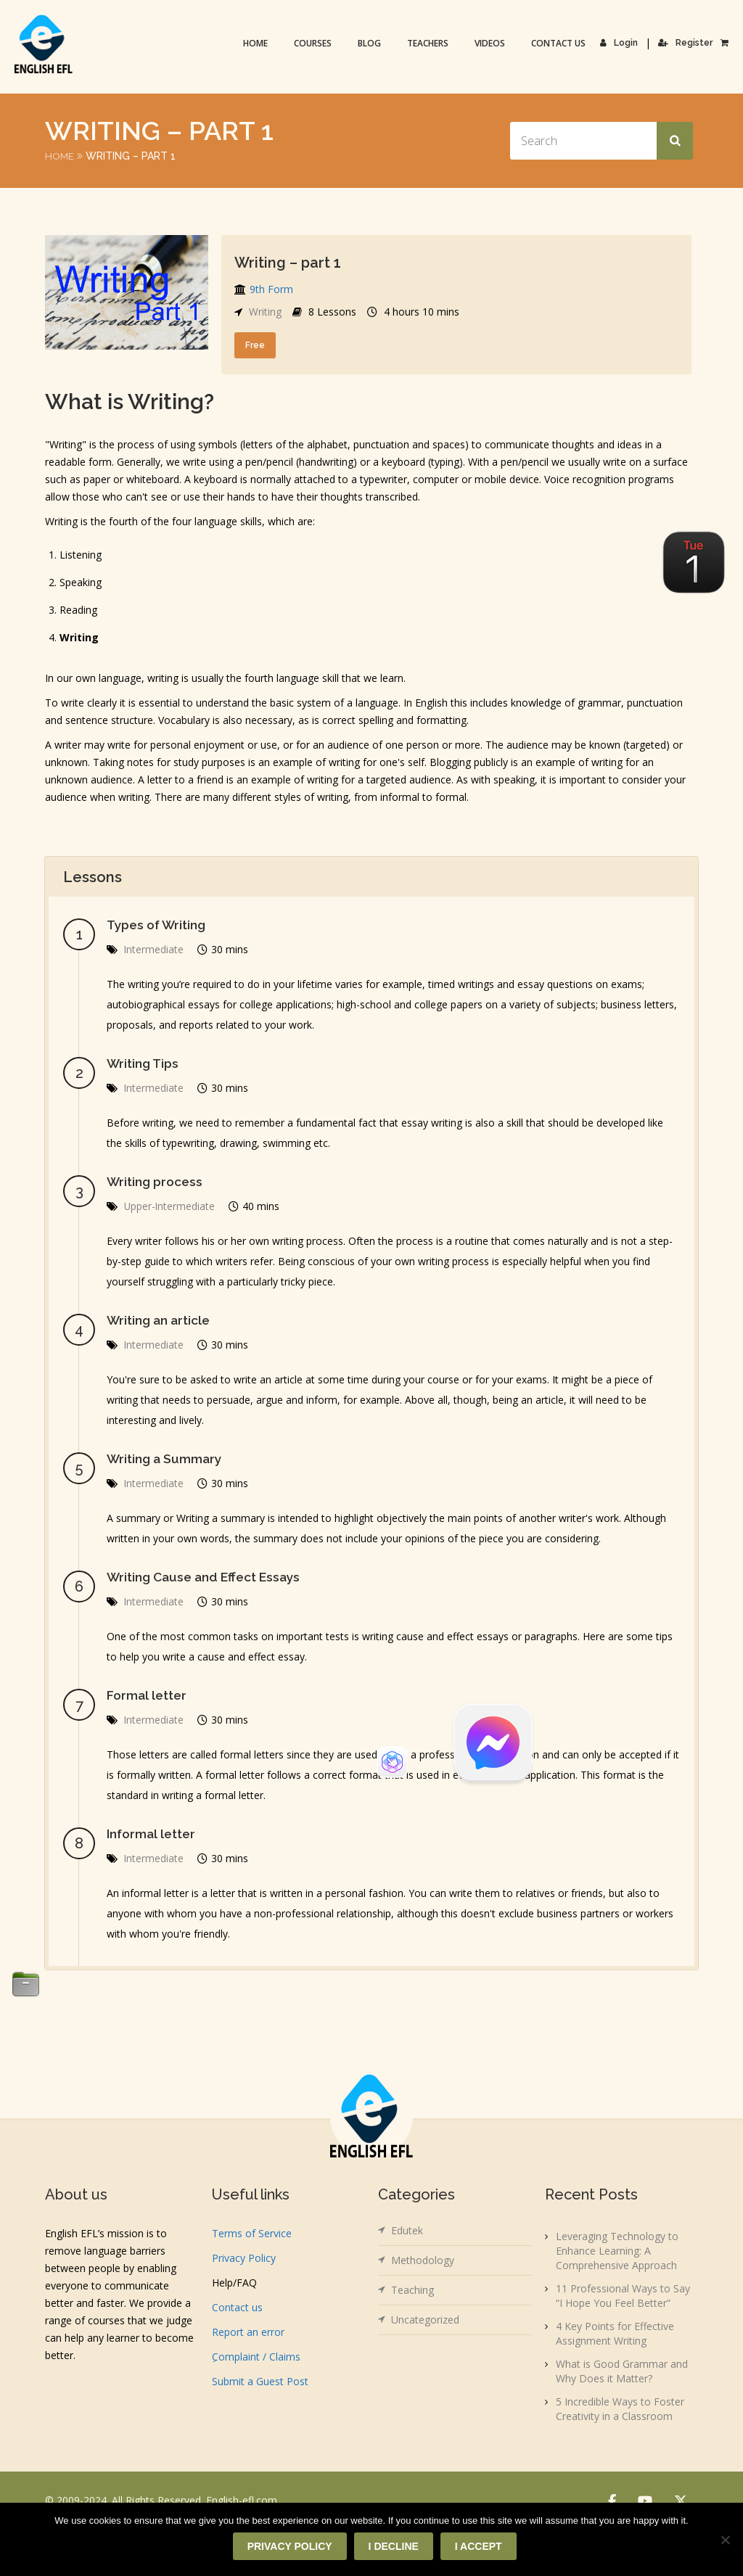 This screenshot has width=743, height=2576. I want to click on open Gluon Scene Builder application, so click(391, 1762).